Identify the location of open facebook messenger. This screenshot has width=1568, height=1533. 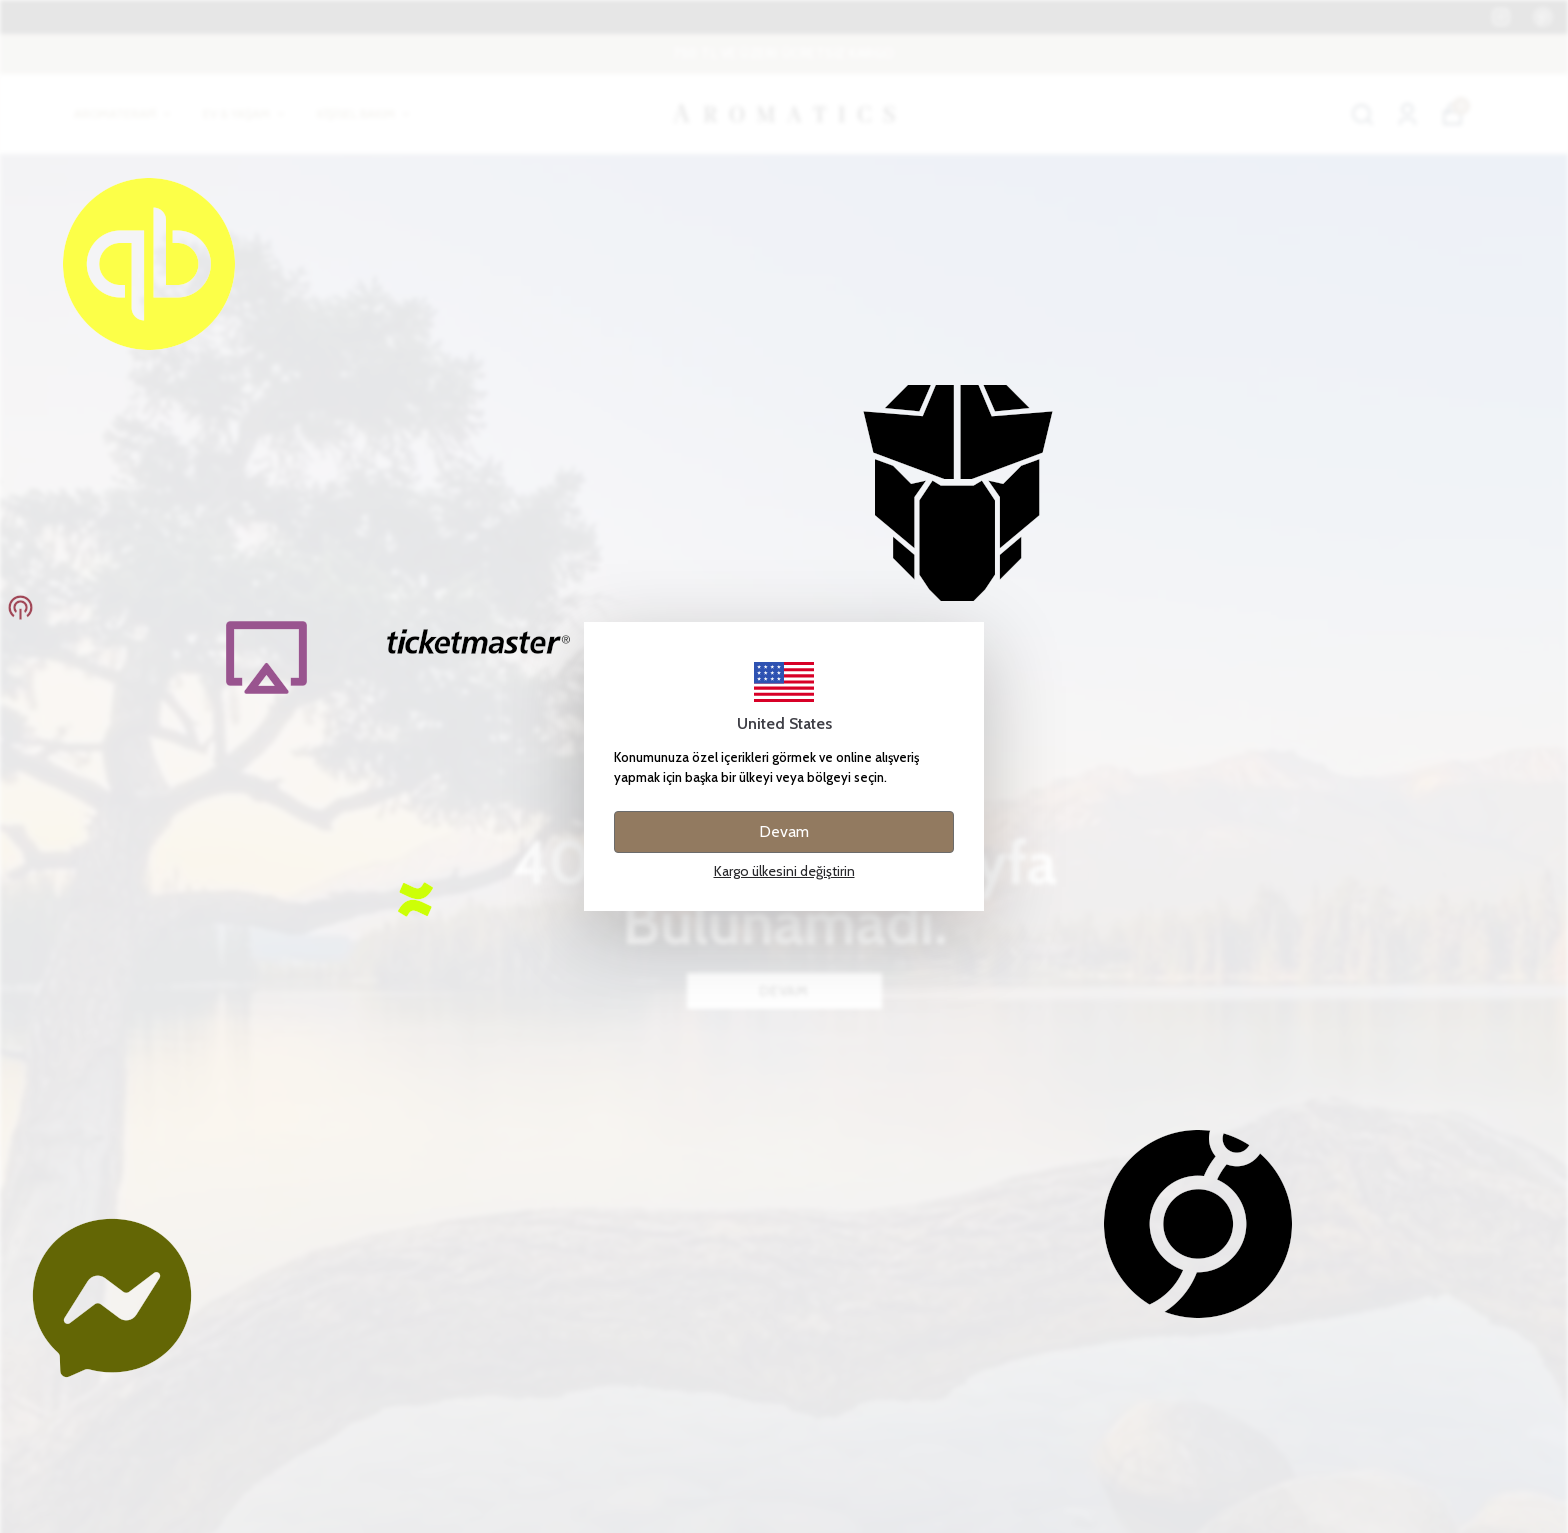
(112, 1298).